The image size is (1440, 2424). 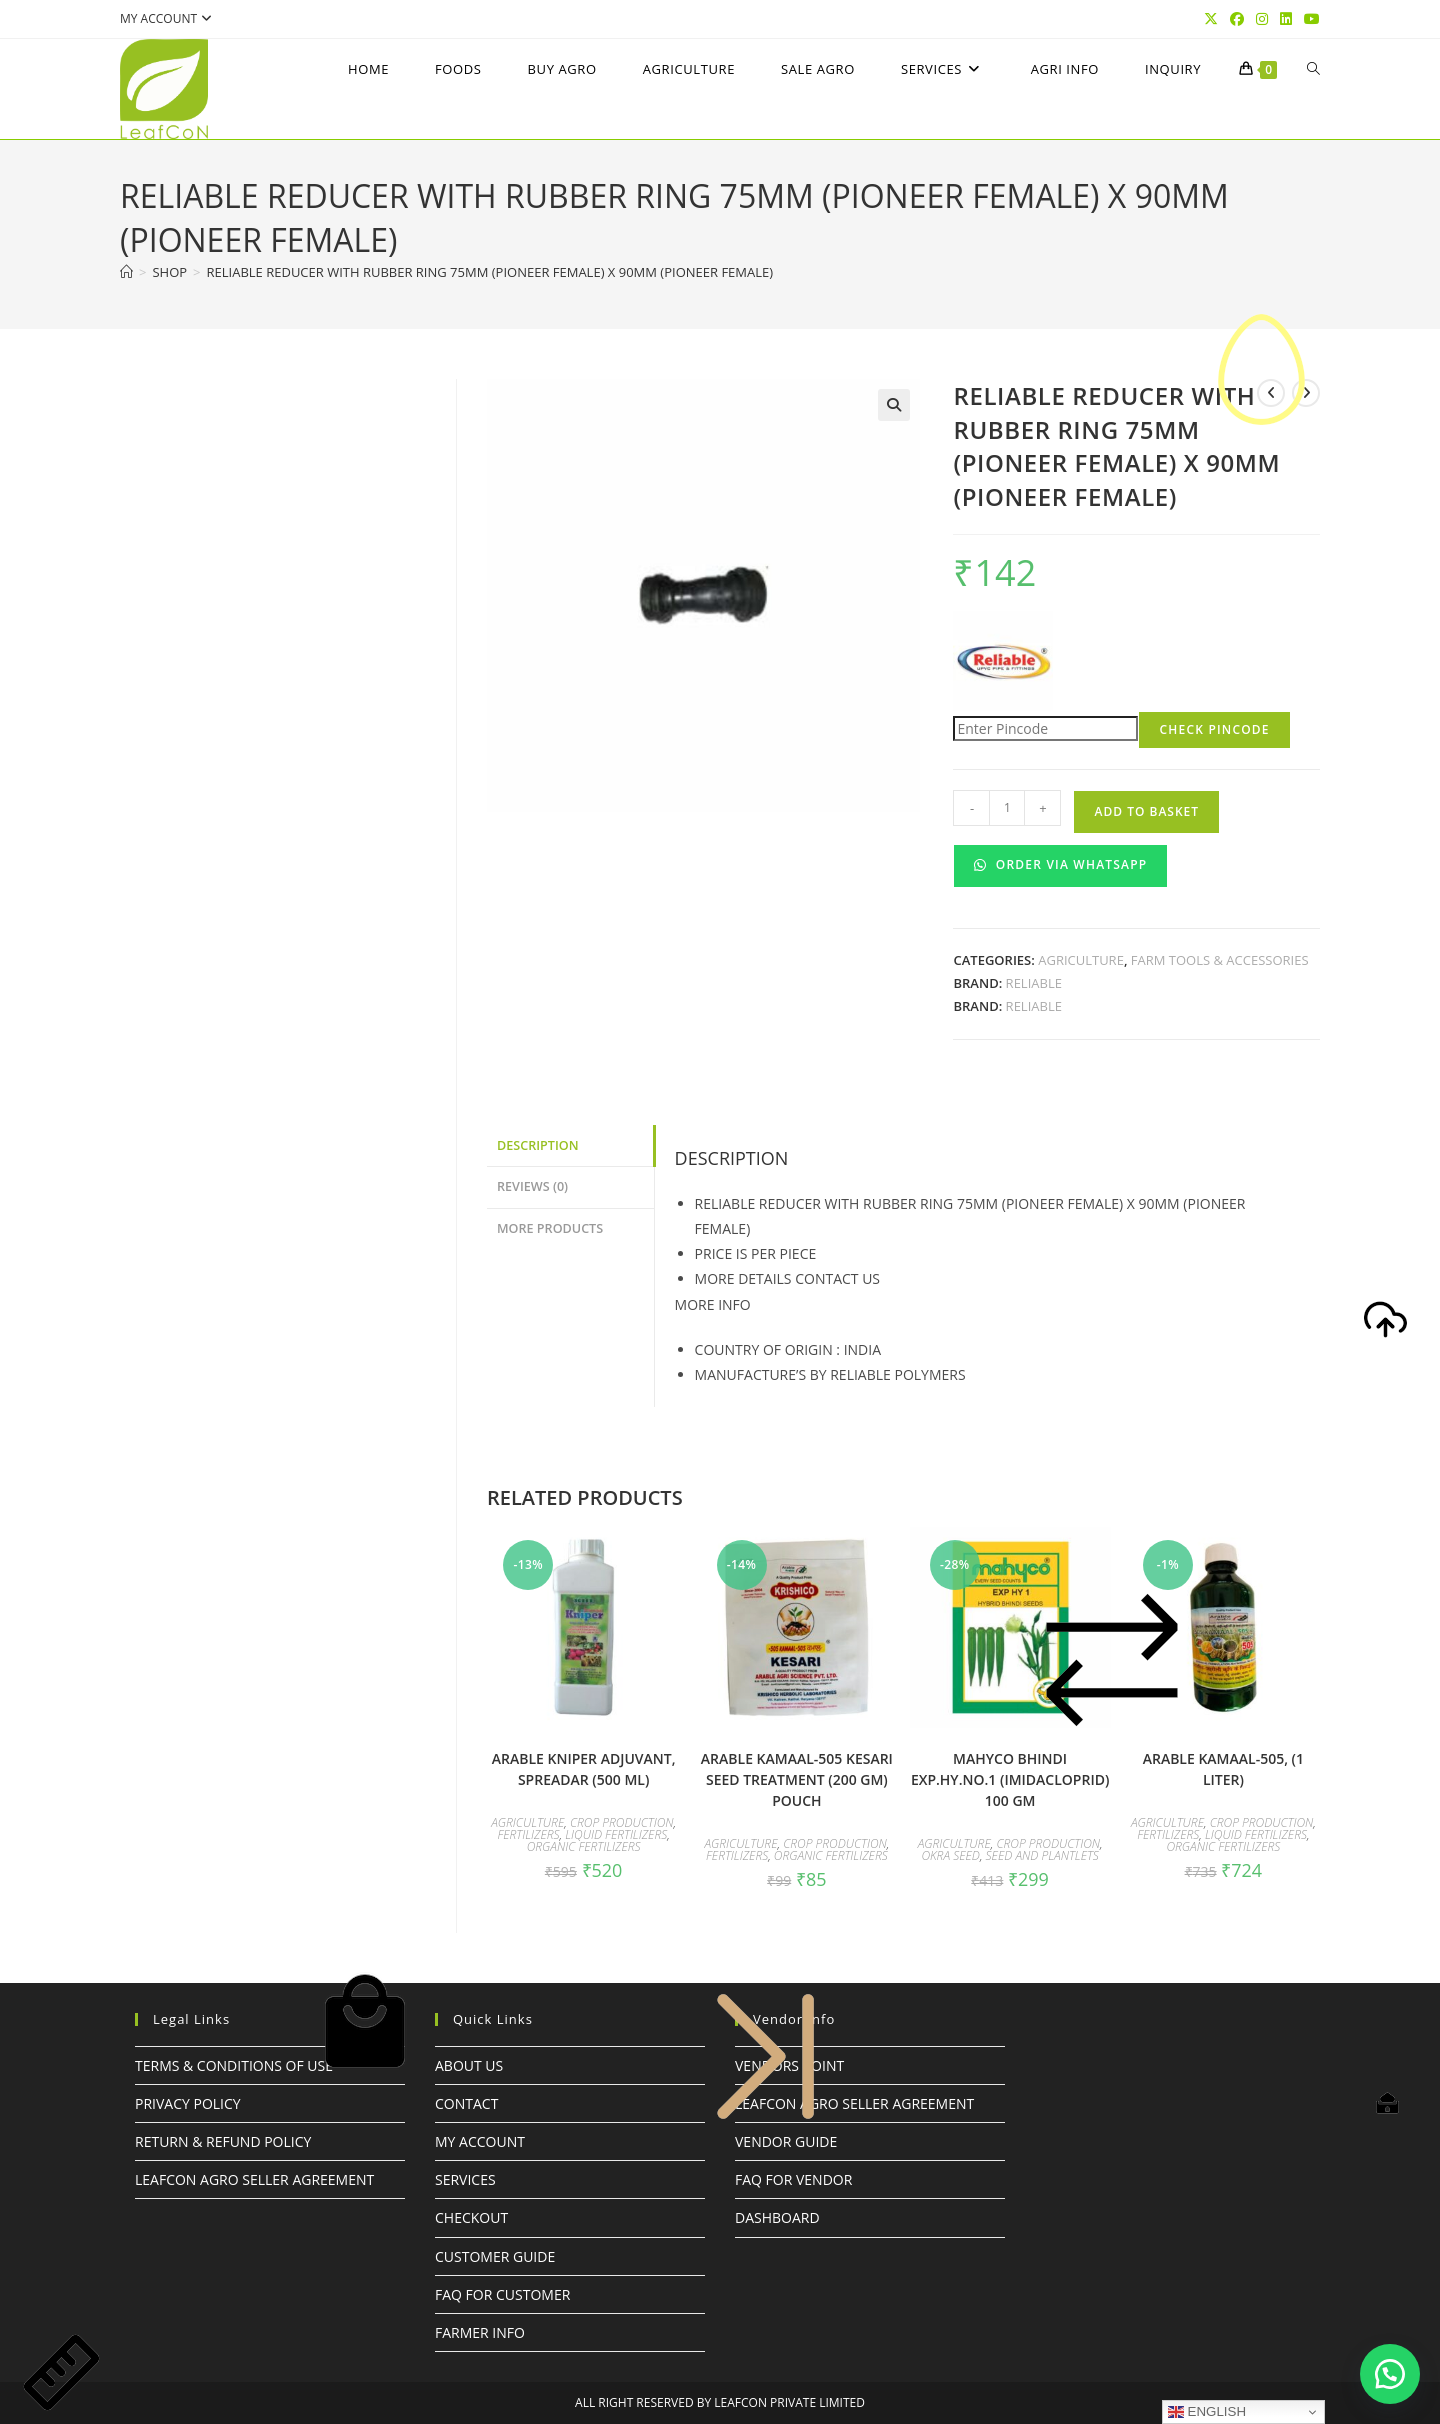 I want to click on access measurement tools, so click(x=61, y=2372).